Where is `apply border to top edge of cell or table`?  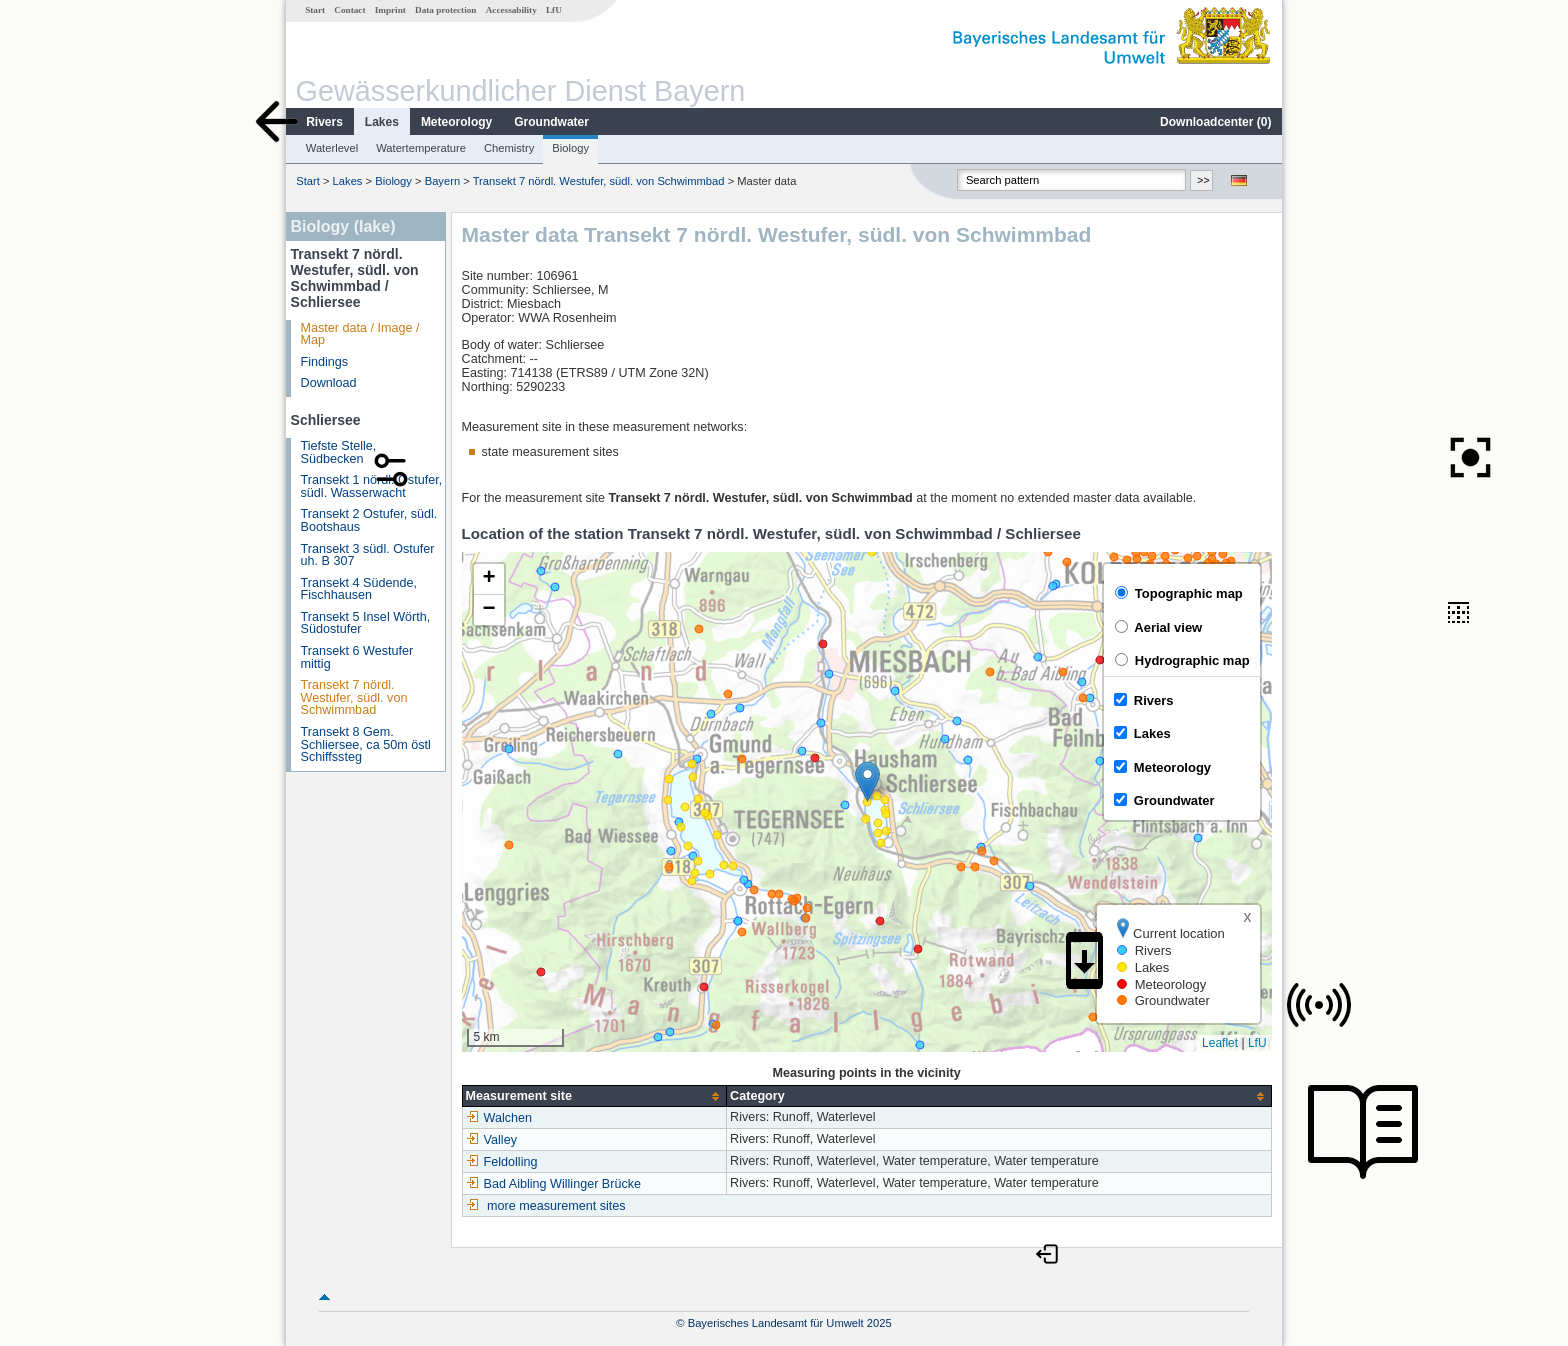
apply border to top edge of cell or table is located at coordinates (1458, 612).